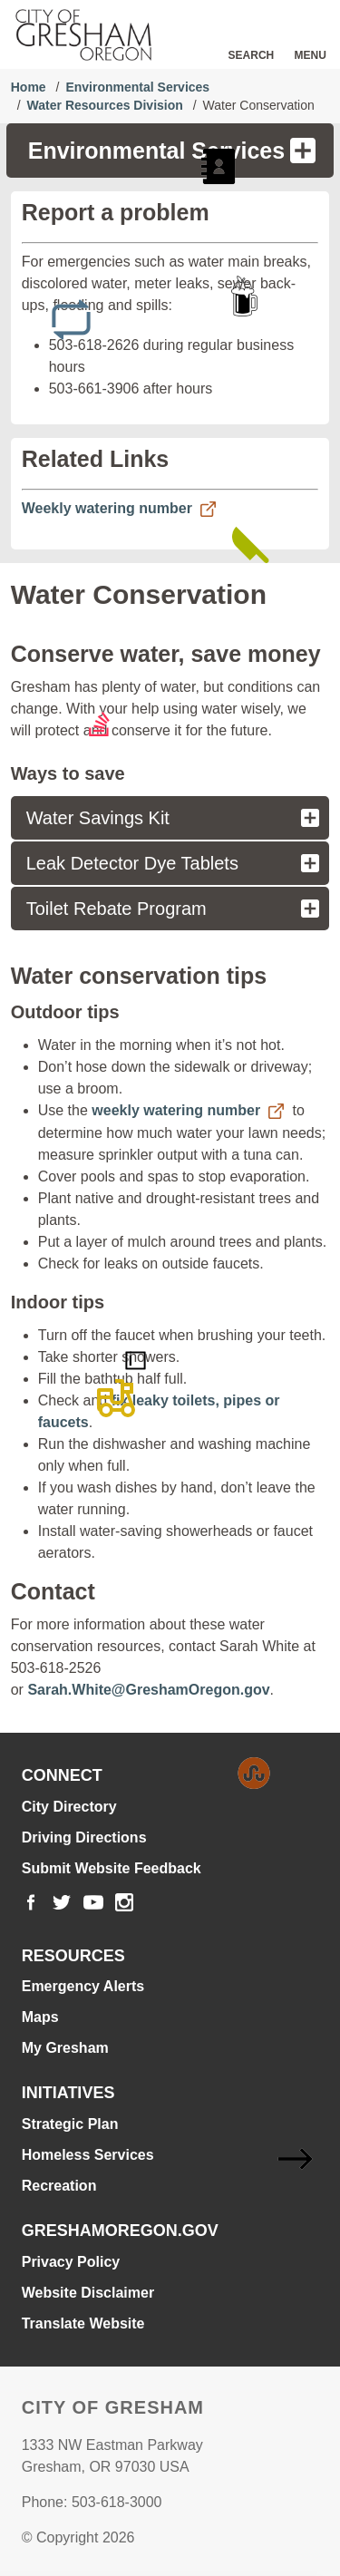 Image resolution: width=340 pixels, height=2576 pixels. What do you see at coordinates (253, 1773) in the screenshot?
I see `stumbleupon social media logo` at bounding box center [253, 1773].